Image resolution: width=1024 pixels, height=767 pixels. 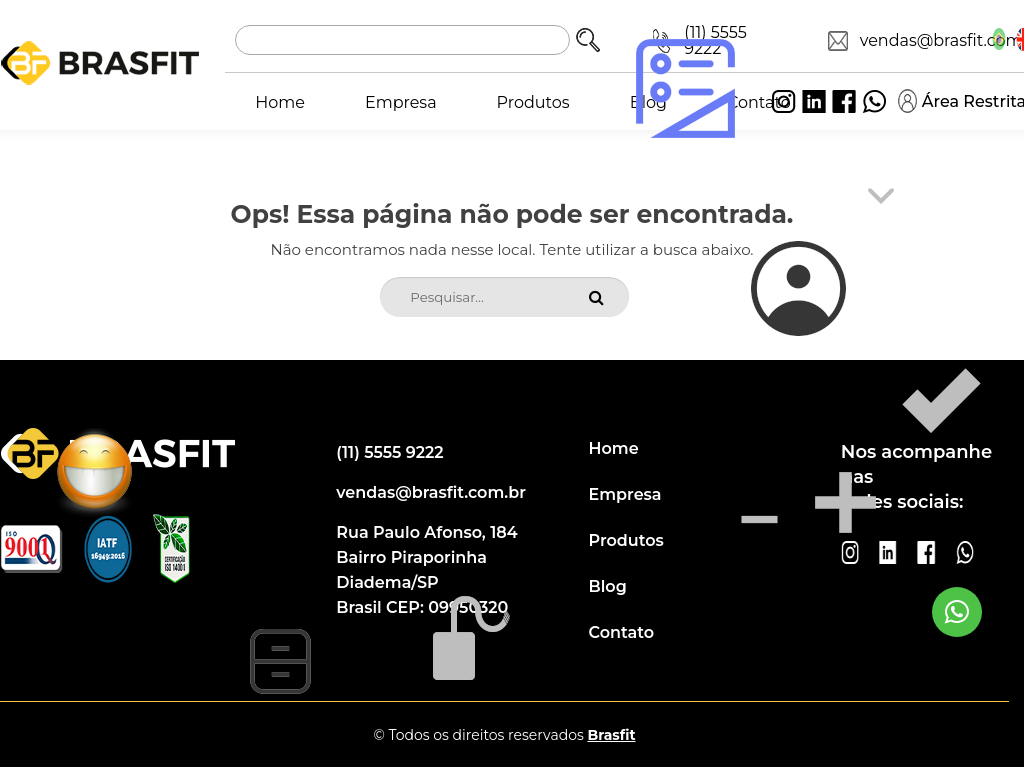 I want to click on open GNOME Glade interface designer, so click(x=685, y=88).